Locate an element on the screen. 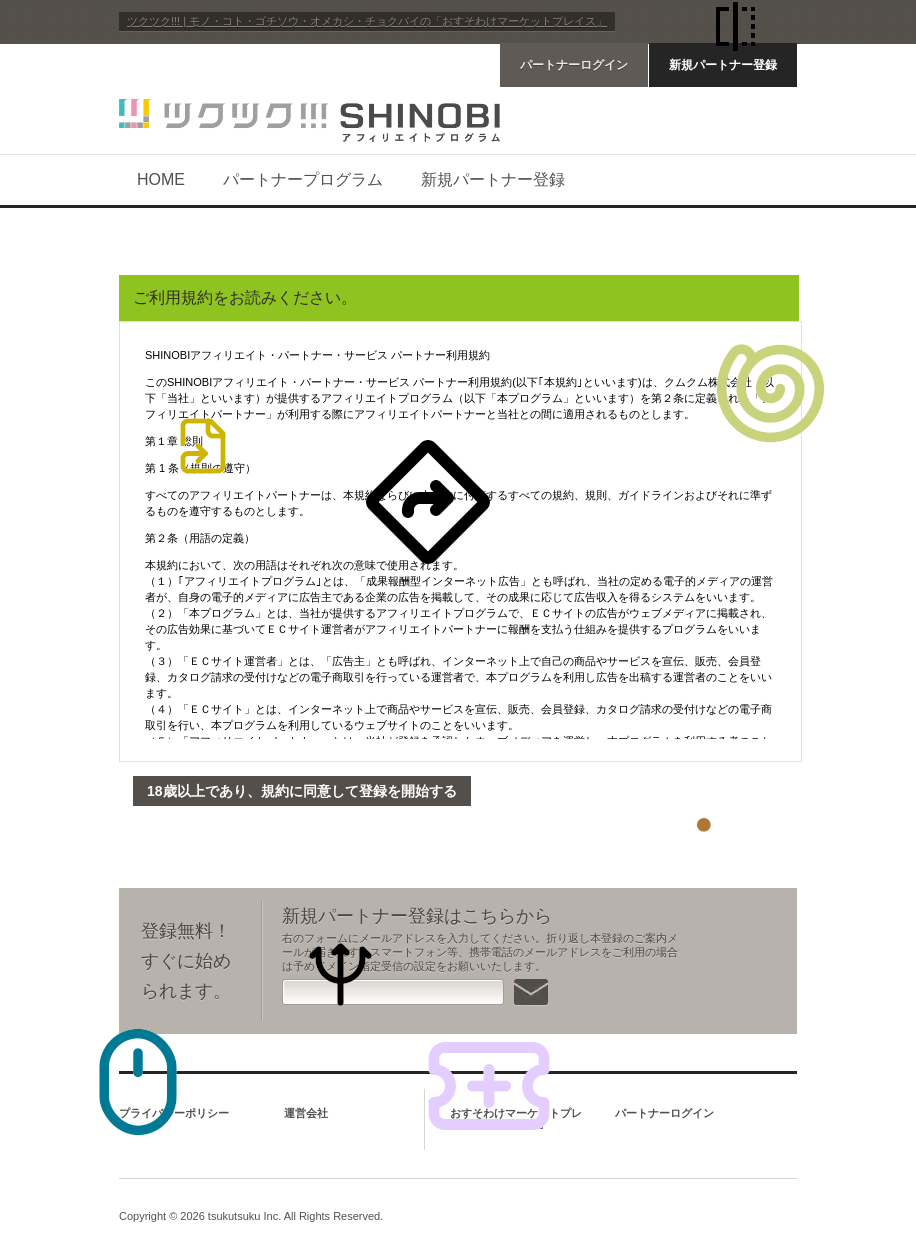 The image size is (916, 1254). indicates navigation or directional guidance is located at coordinates (428, 502).